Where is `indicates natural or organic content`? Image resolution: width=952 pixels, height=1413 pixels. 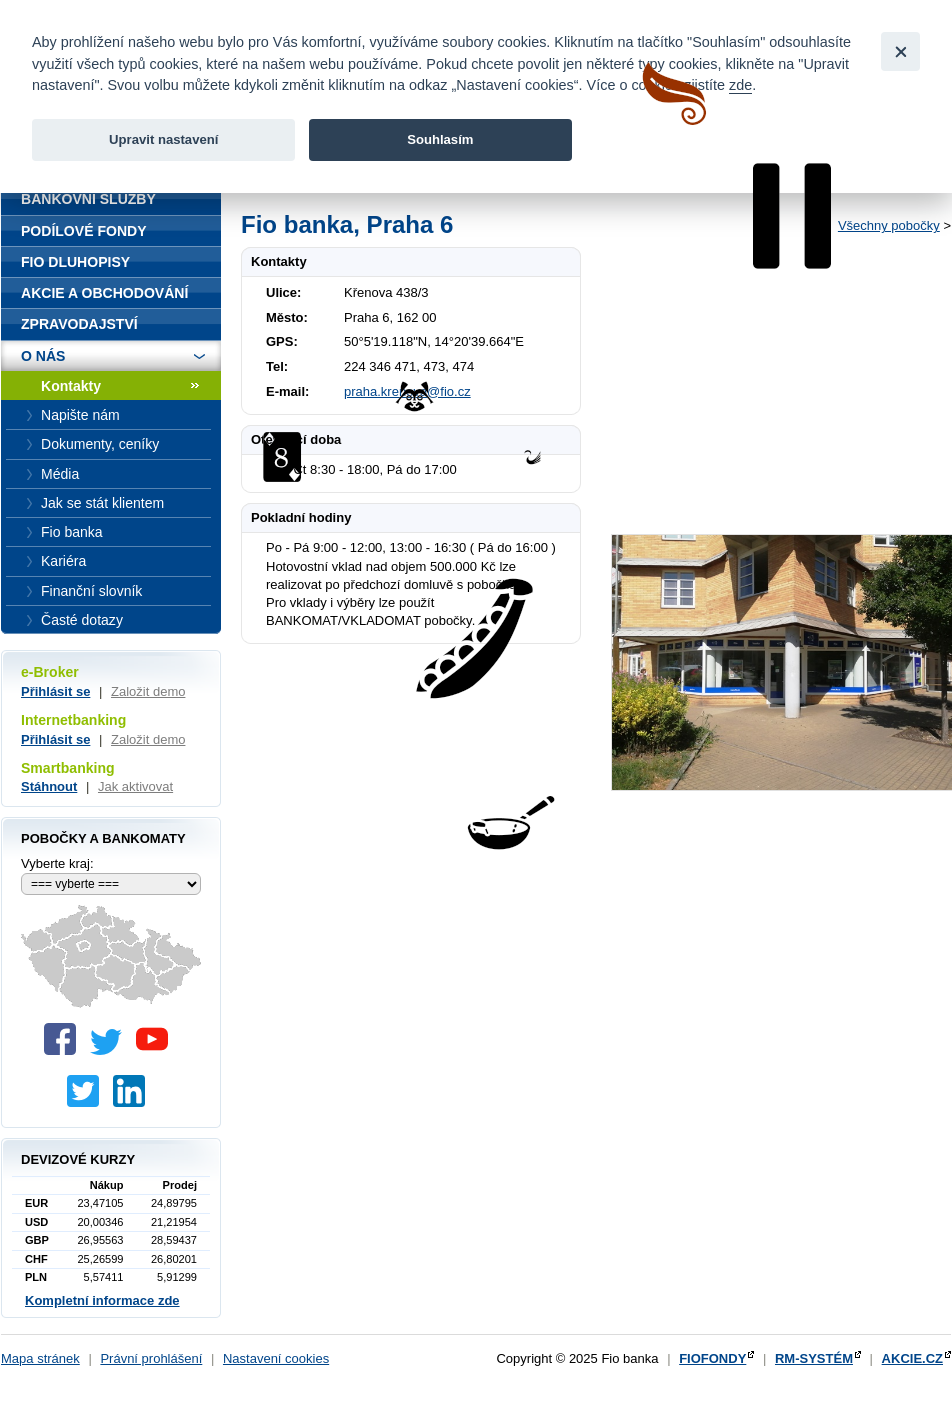
indicates natural or organic content is located at coordinates (674, 93).